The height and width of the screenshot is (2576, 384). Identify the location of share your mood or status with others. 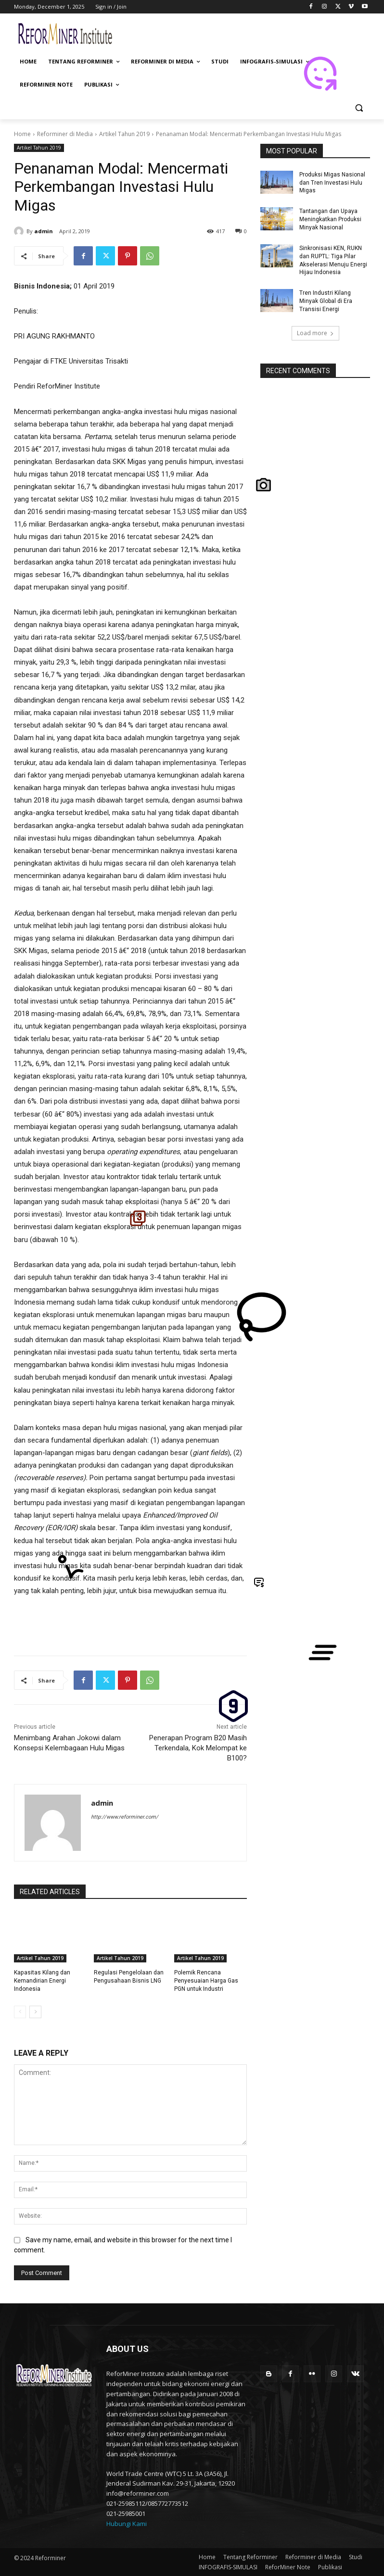
(320, 73).